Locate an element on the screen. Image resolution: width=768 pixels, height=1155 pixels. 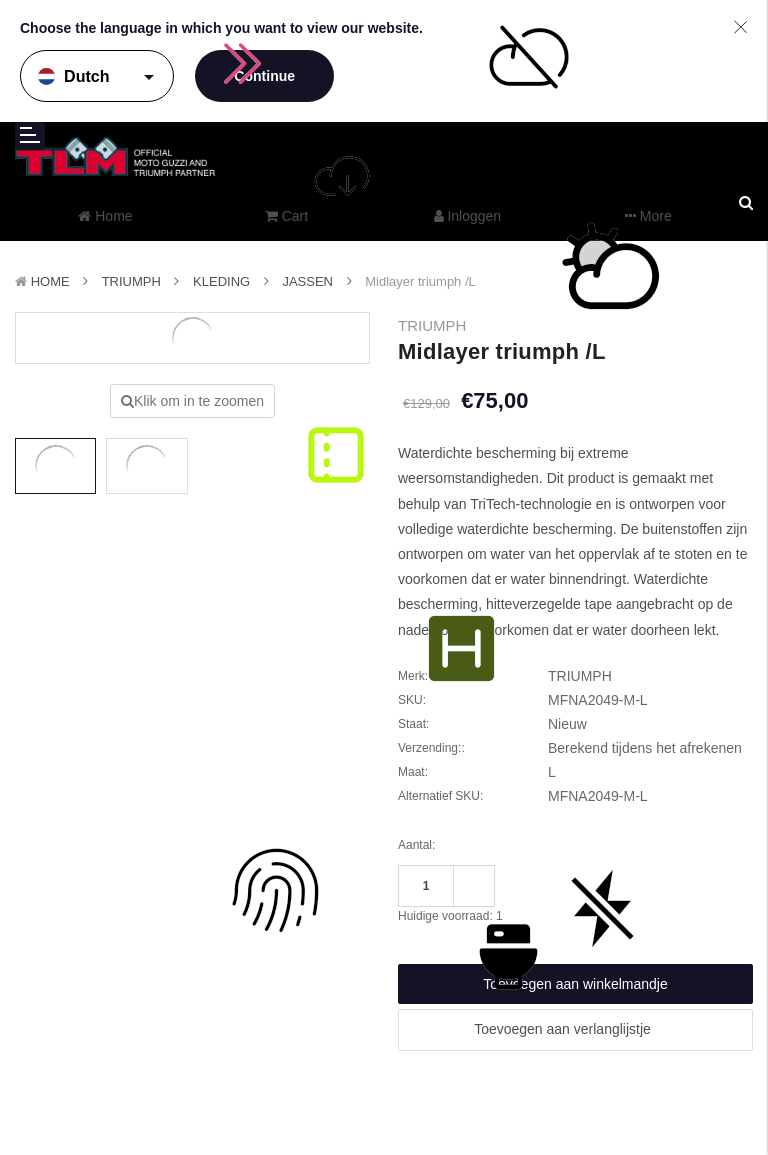
locate nearby restrooms is located at coordinates (508, 955).